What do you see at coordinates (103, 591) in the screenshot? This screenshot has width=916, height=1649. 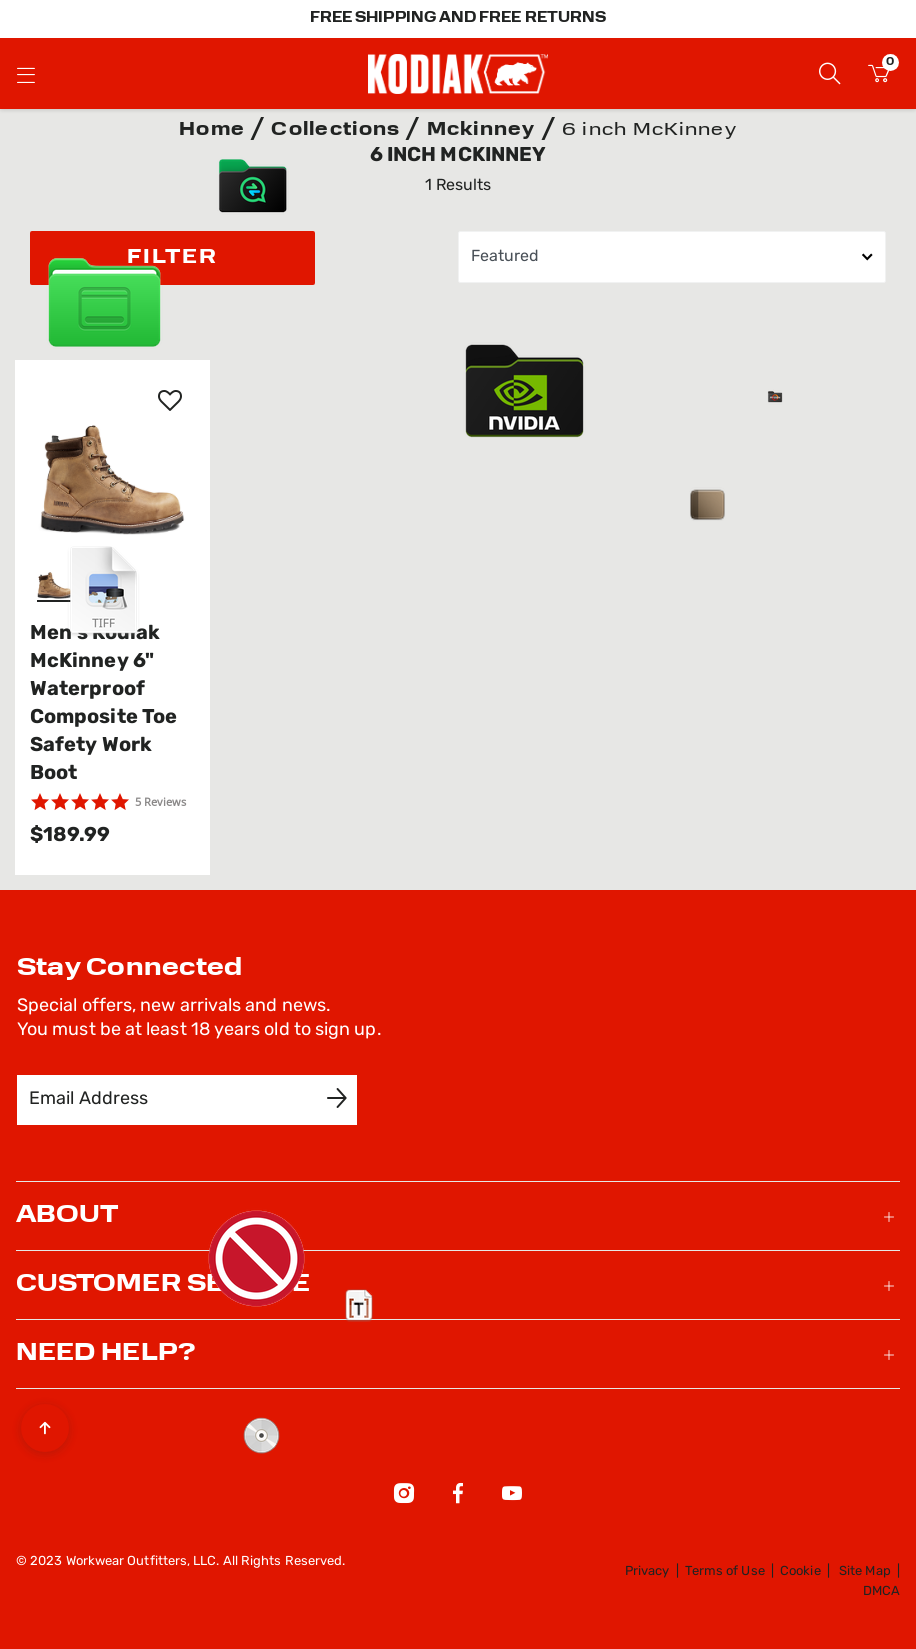 I see `a tiff image file` at bounding box center [103, 591].